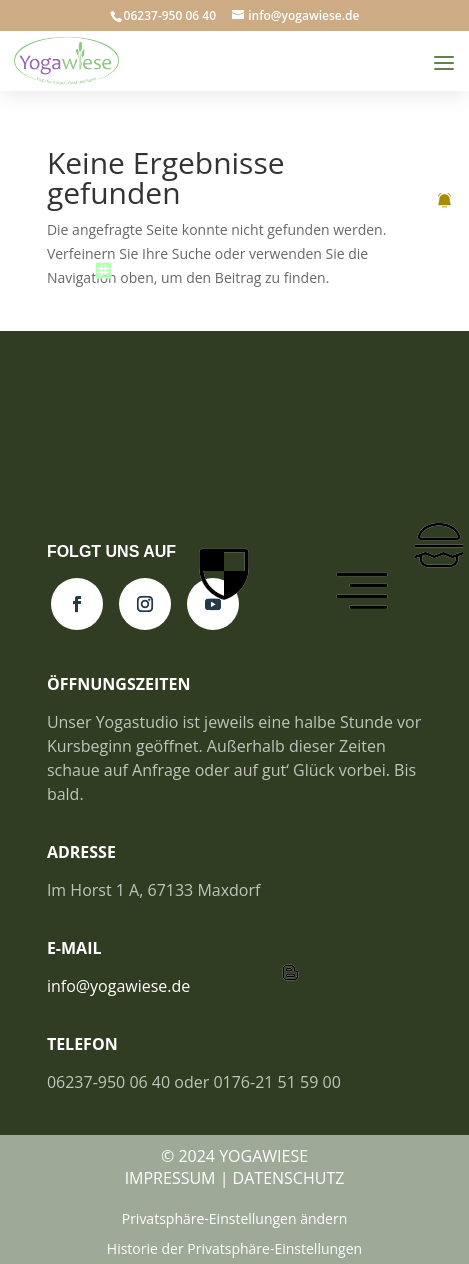  I want to click on open navigation menu, so click(439, 546).